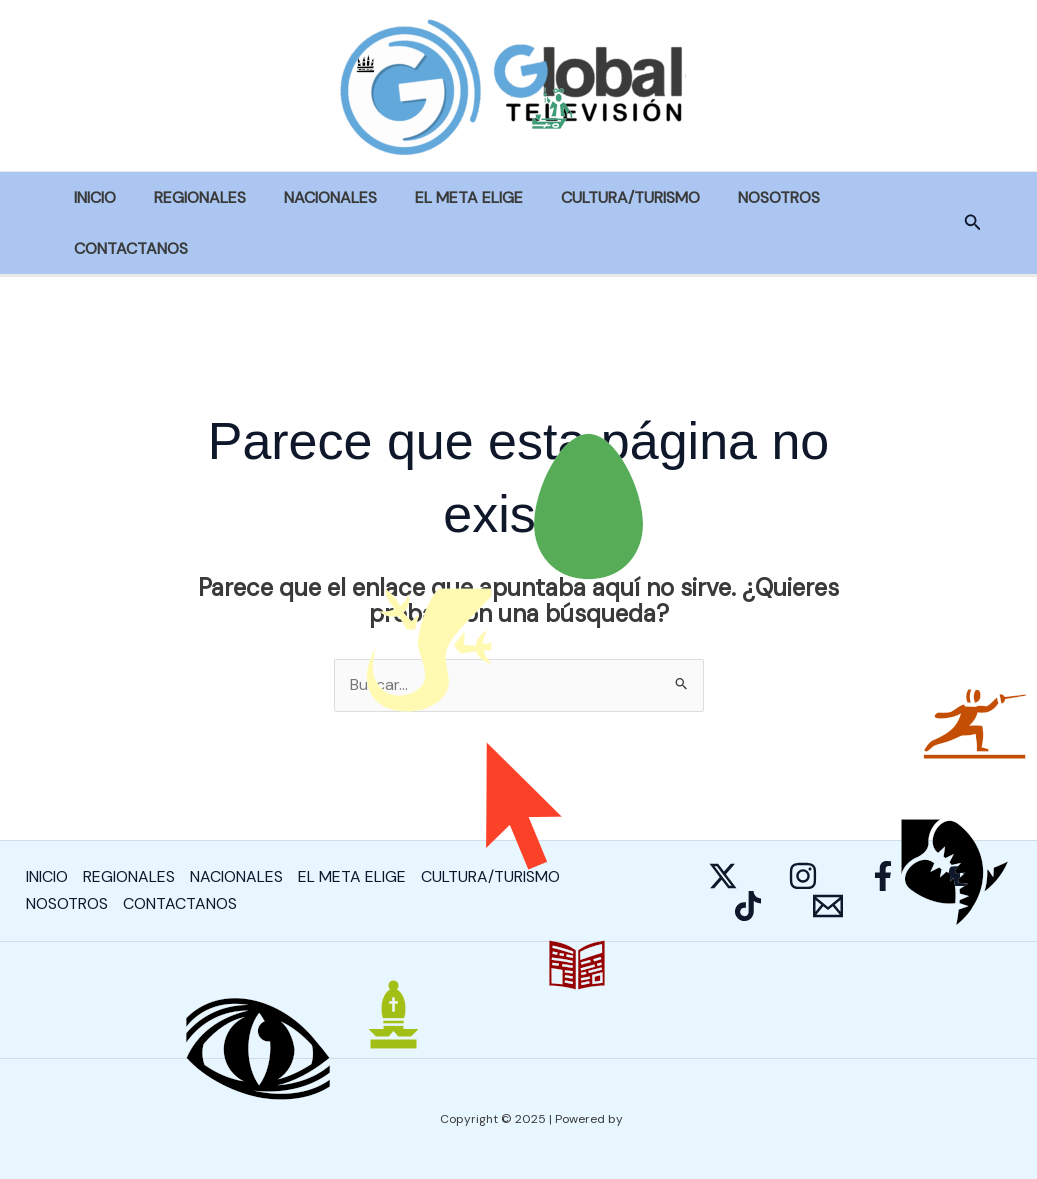 The image size is (1037, 1179). What do you see at coordinates (577, 965) in the screenshot?
I see `view news and articles` at bounding box center [577, 965].